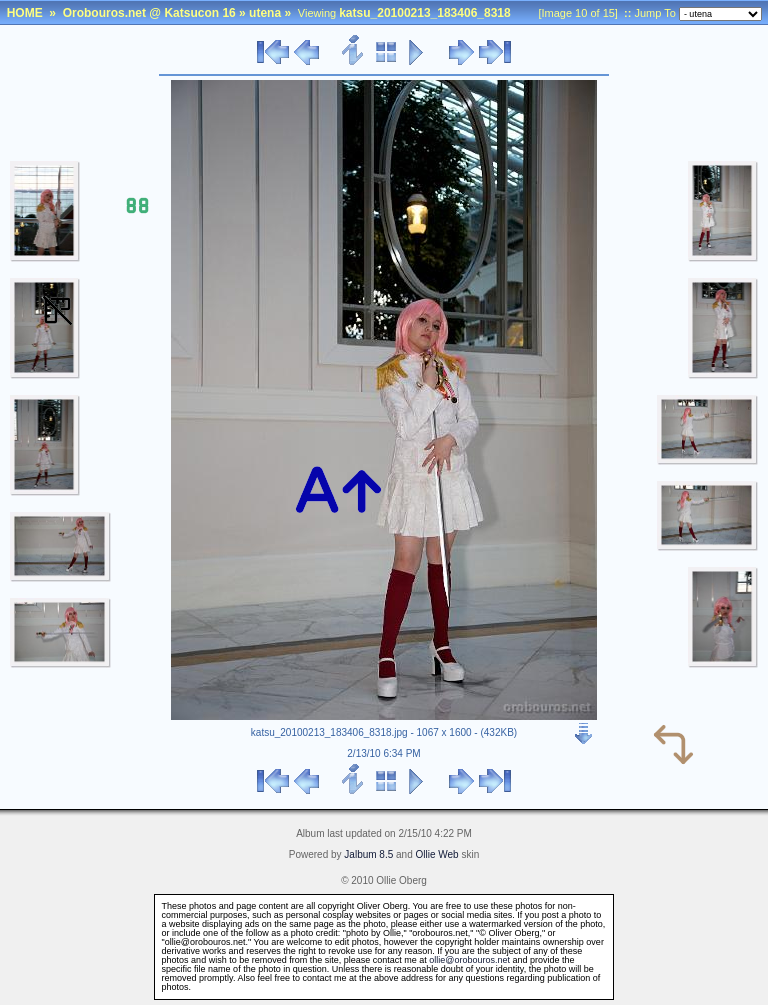 The image size is (768, 1005). I want to click on increase font size, so click(338, 493).